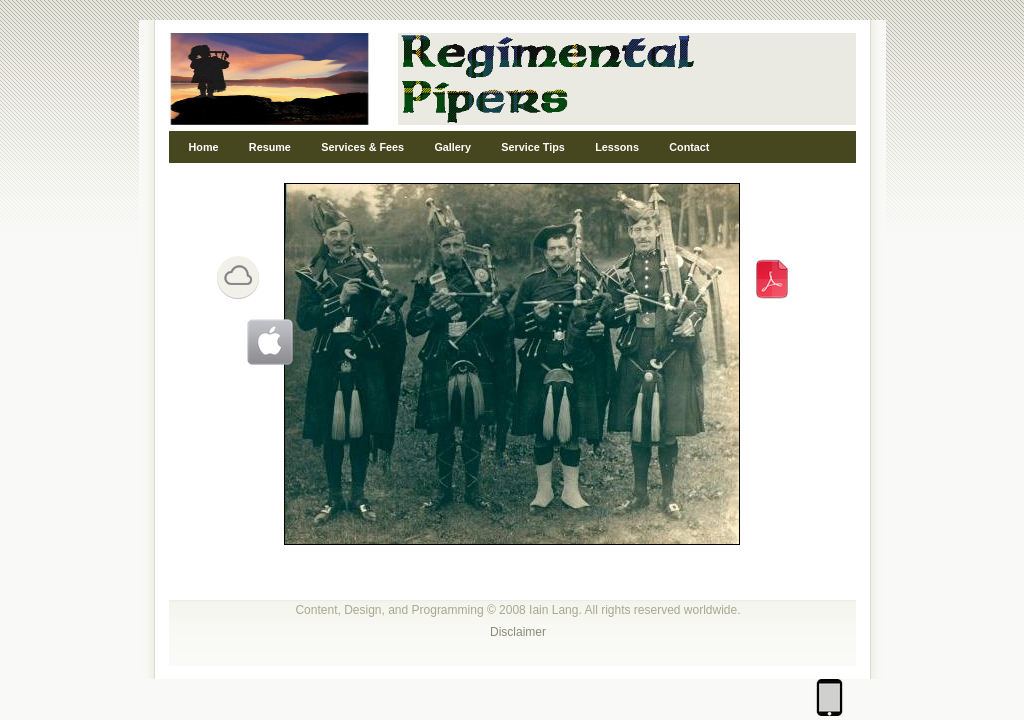 The width and height of the screenshot is (1024, 720). Describe the element at coordinates (829, 697) in the screenshot. I see `view connected iPad Air device` at that location.